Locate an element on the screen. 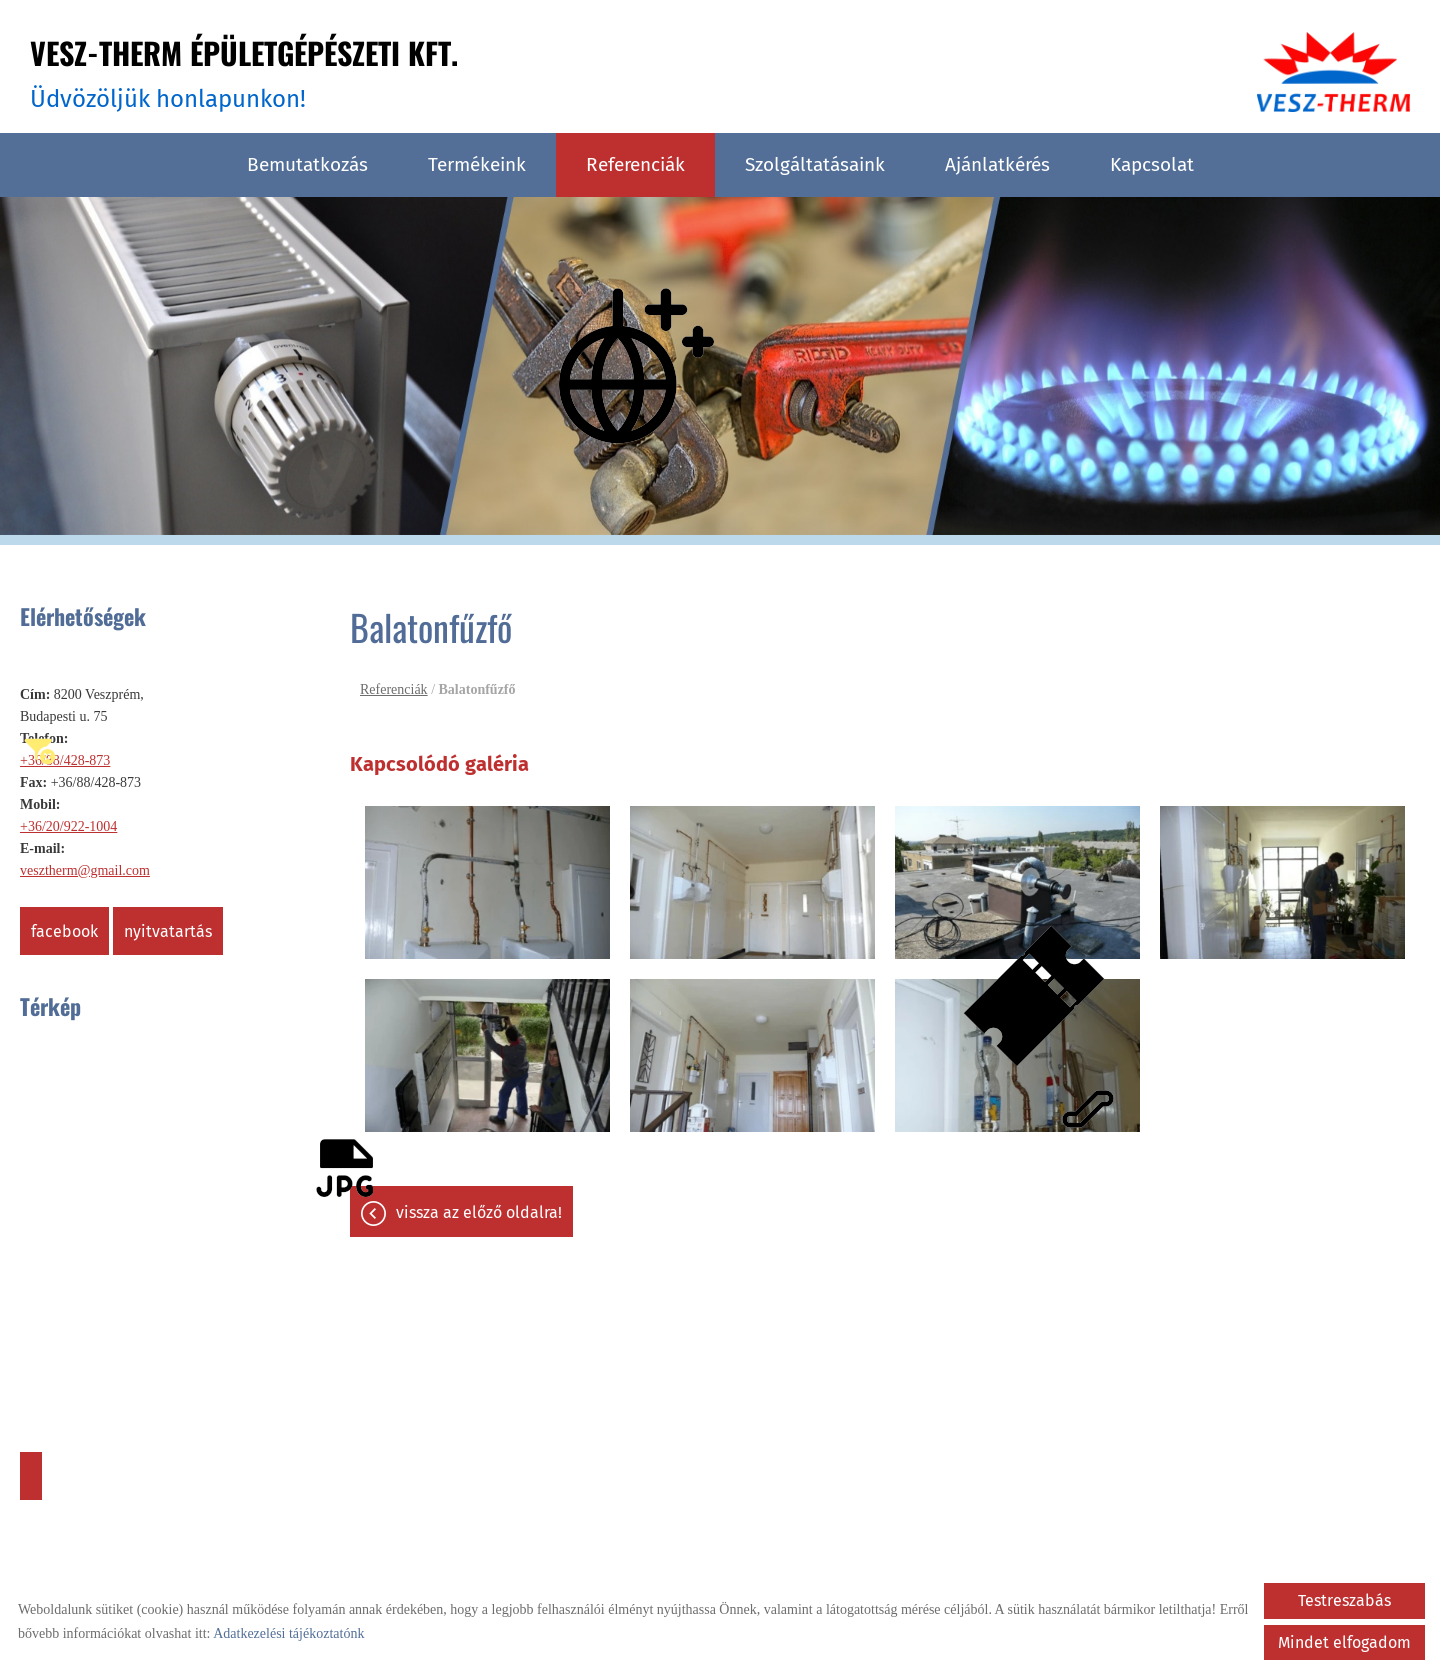 Image resolution: width=1440 pixels, height=1660 pixels. clear all active filters is located at coordinates (40, 749).